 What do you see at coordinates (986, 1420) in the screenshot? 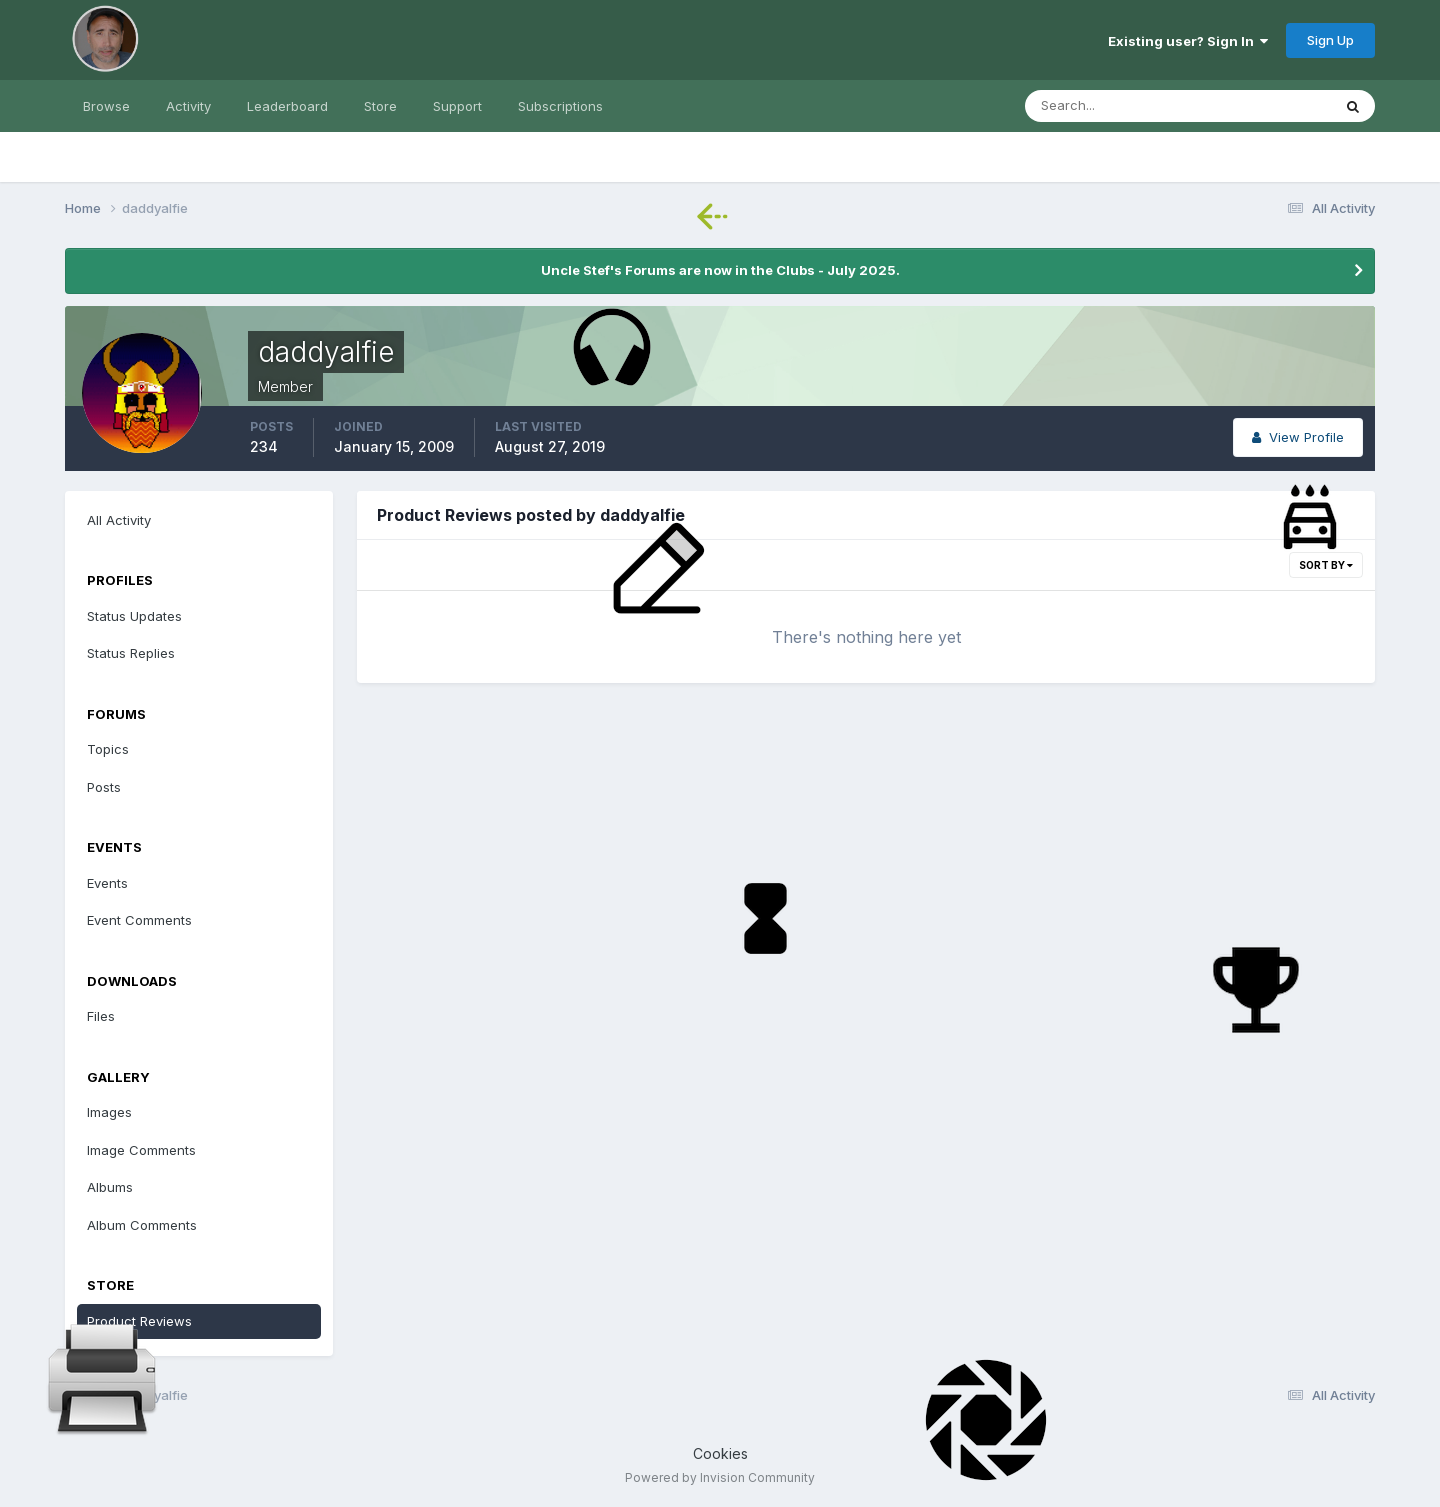
I see `adjust camera aperture settings` at bounding box center [986, 1420].